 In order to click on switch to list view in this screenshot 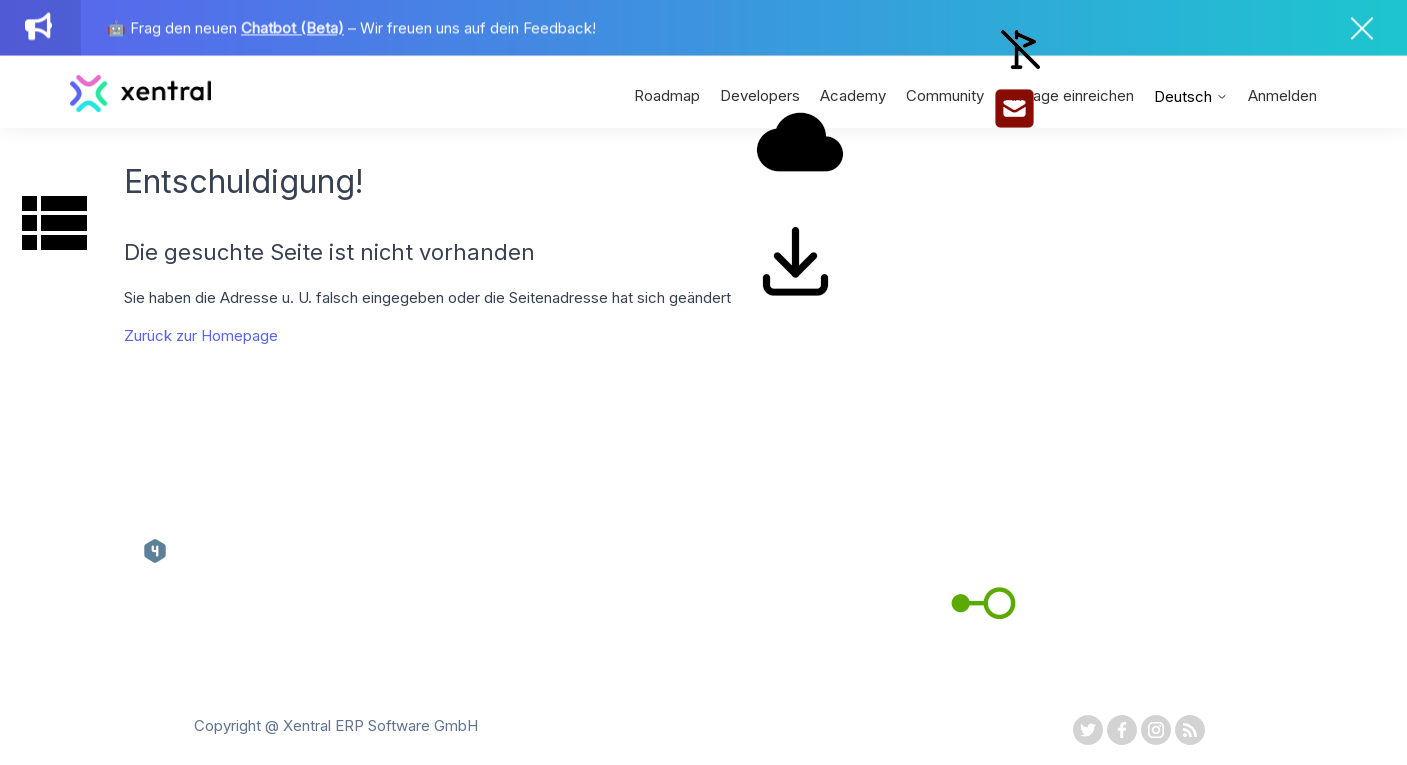, I will do `click(56, 223)`.